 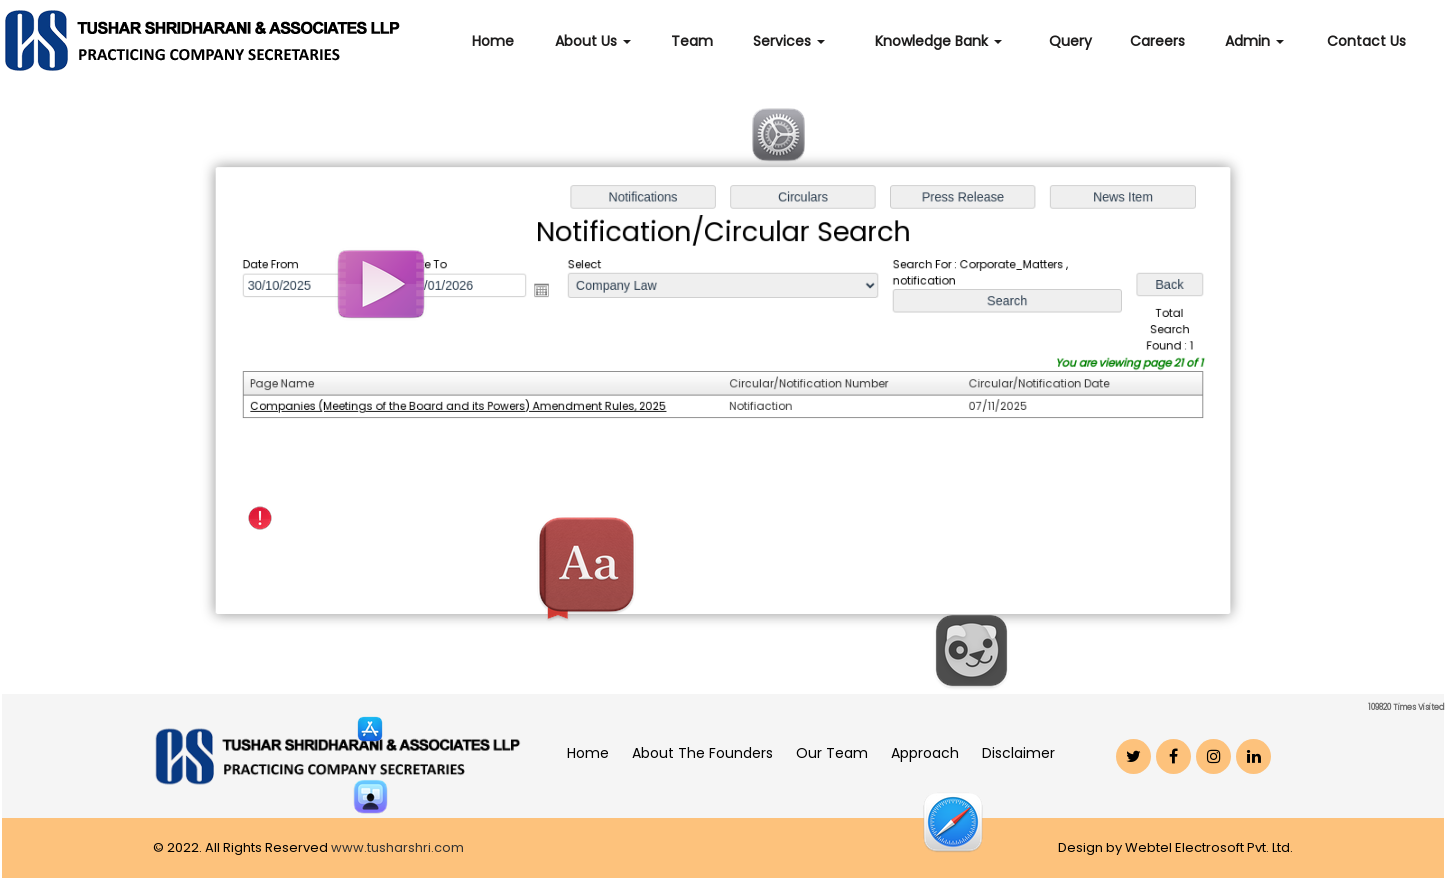 What do you see at coordinates (370, 796) in the screenshot?
I see `open the screen sharing app` at bounding box center [370, 796].